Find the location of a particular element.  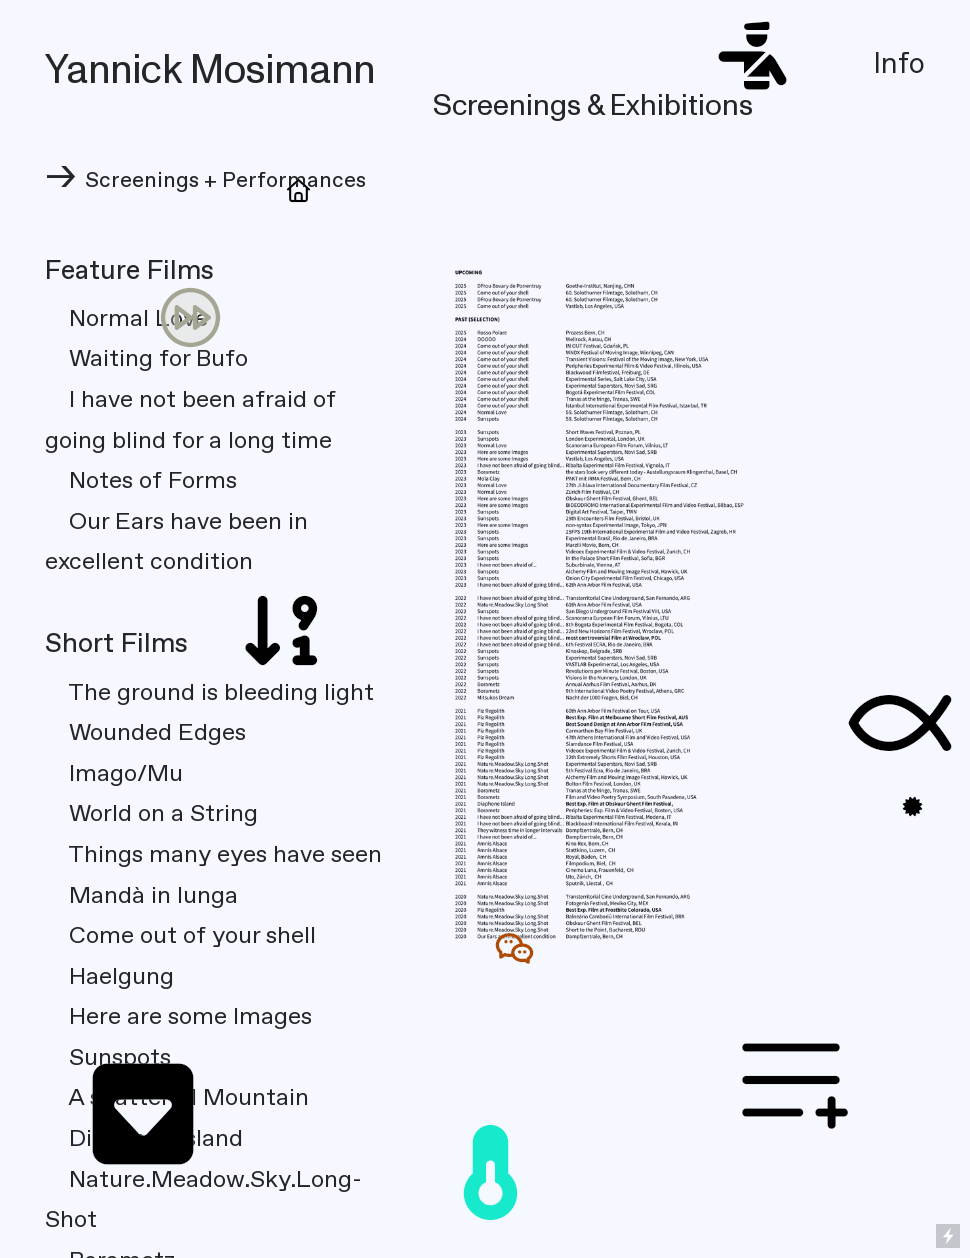

navigate to home screen is located at coordinates (298, 190).